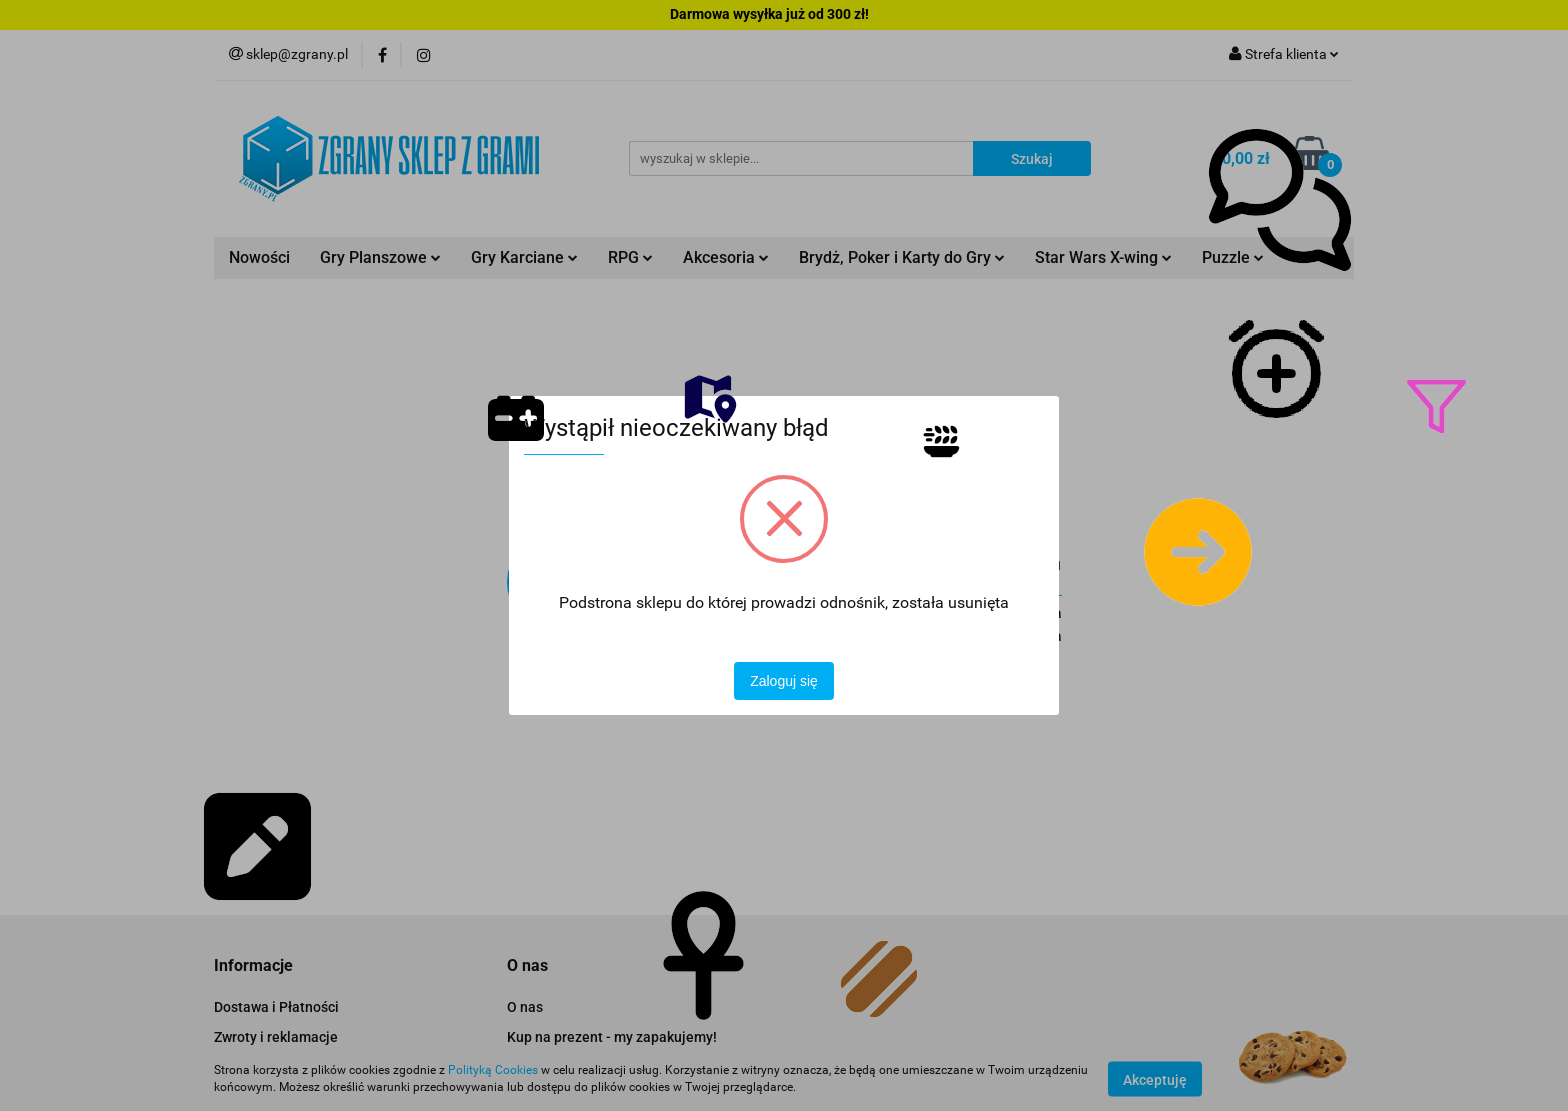  I want to click on filter or sort content, so click(1436, 406).